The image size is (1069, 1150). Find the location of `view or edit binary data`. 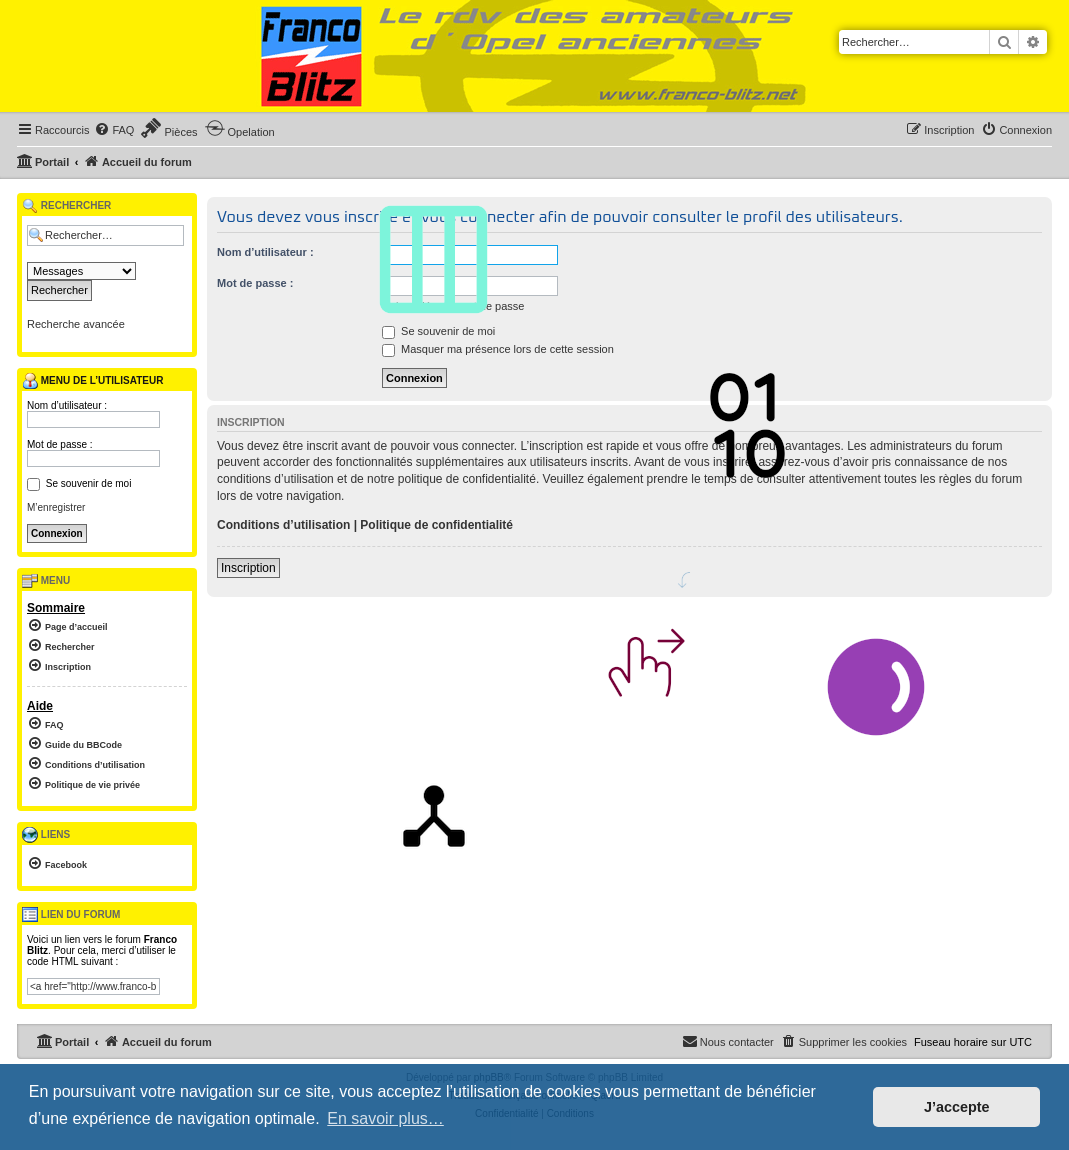

view or edit binary data is located at coordinates (746, 425).